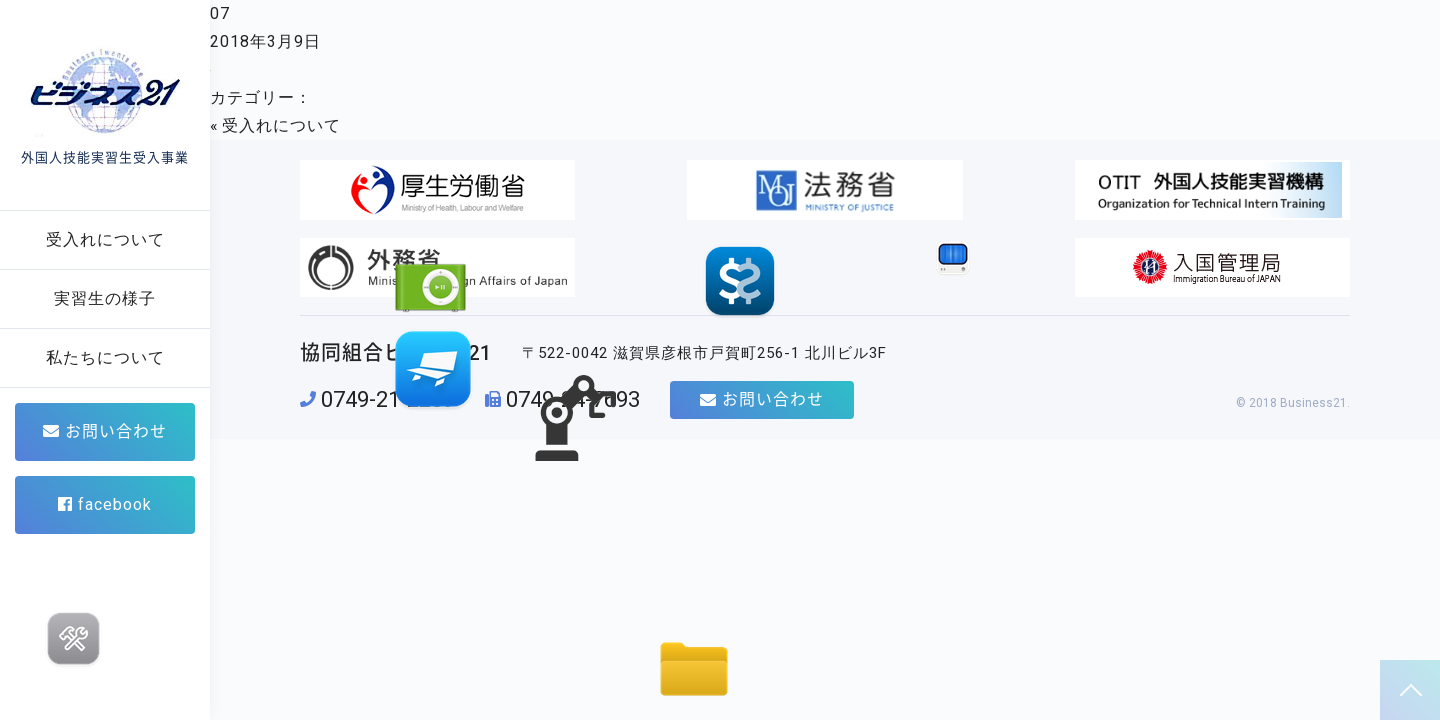 The height and width of the screenshot is (720, 1440). Describe the element at coordinates (573, 418) in the screenshot. I see `open builder or automation tools` at that location.